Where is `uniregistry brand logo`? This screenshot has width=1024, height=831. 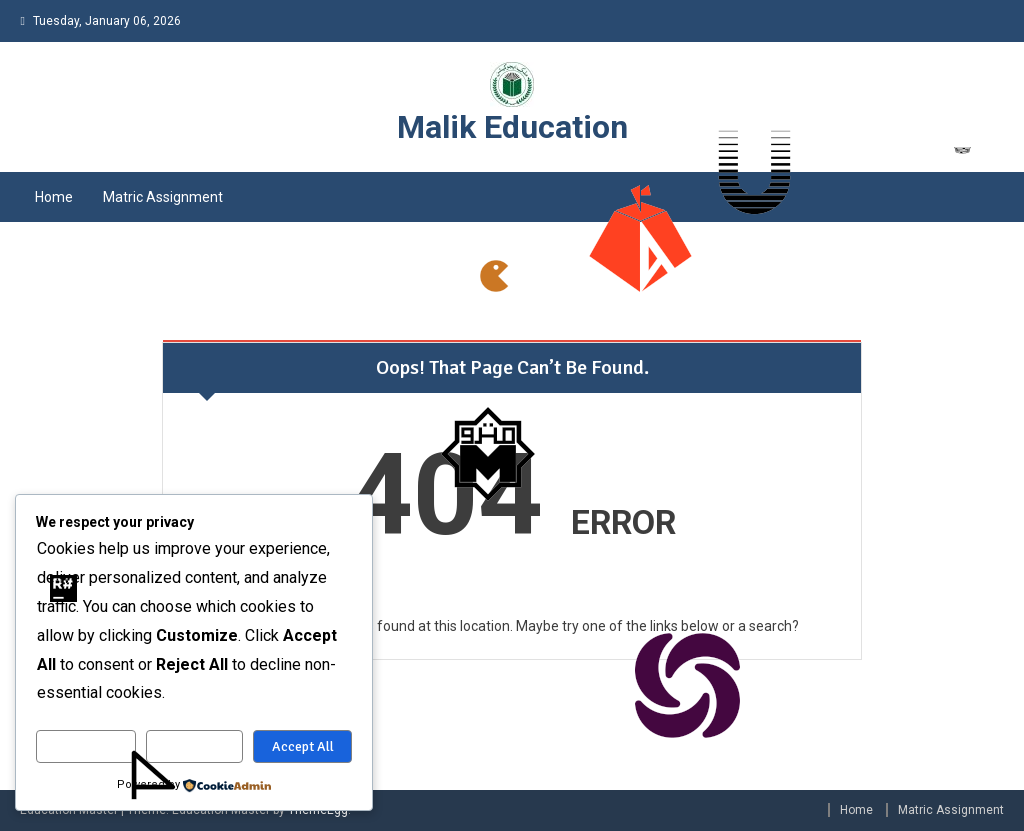 uniregistry brand logo is located at coordinates (754, 172).